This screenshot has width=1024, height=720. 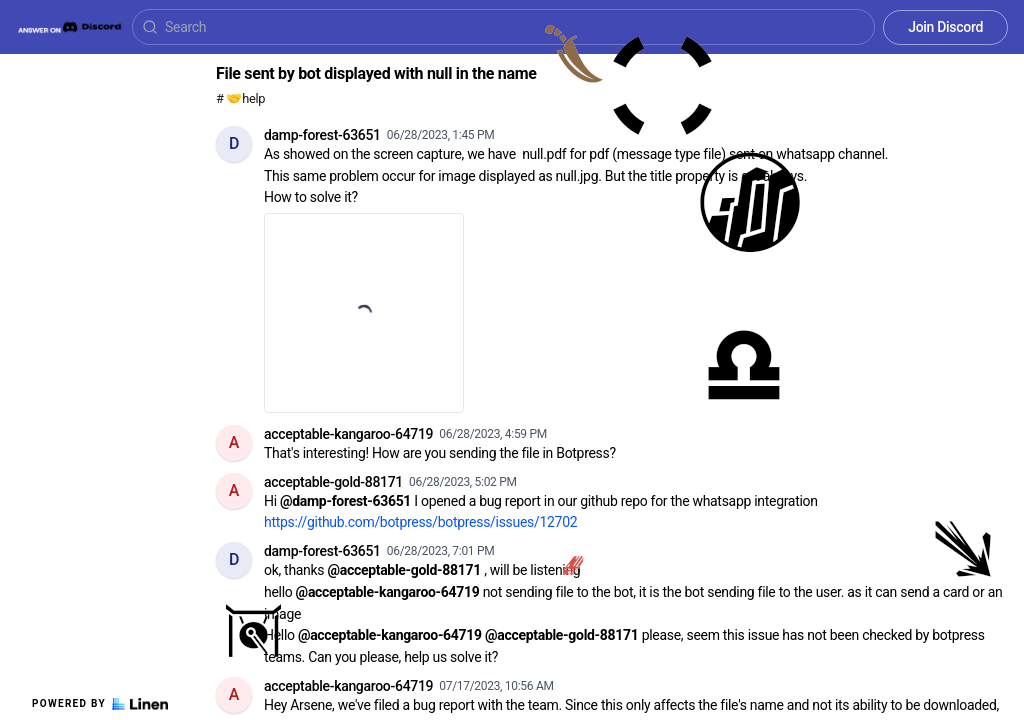 I want to click on tap to select an item or target, so click(x=662, y=85).